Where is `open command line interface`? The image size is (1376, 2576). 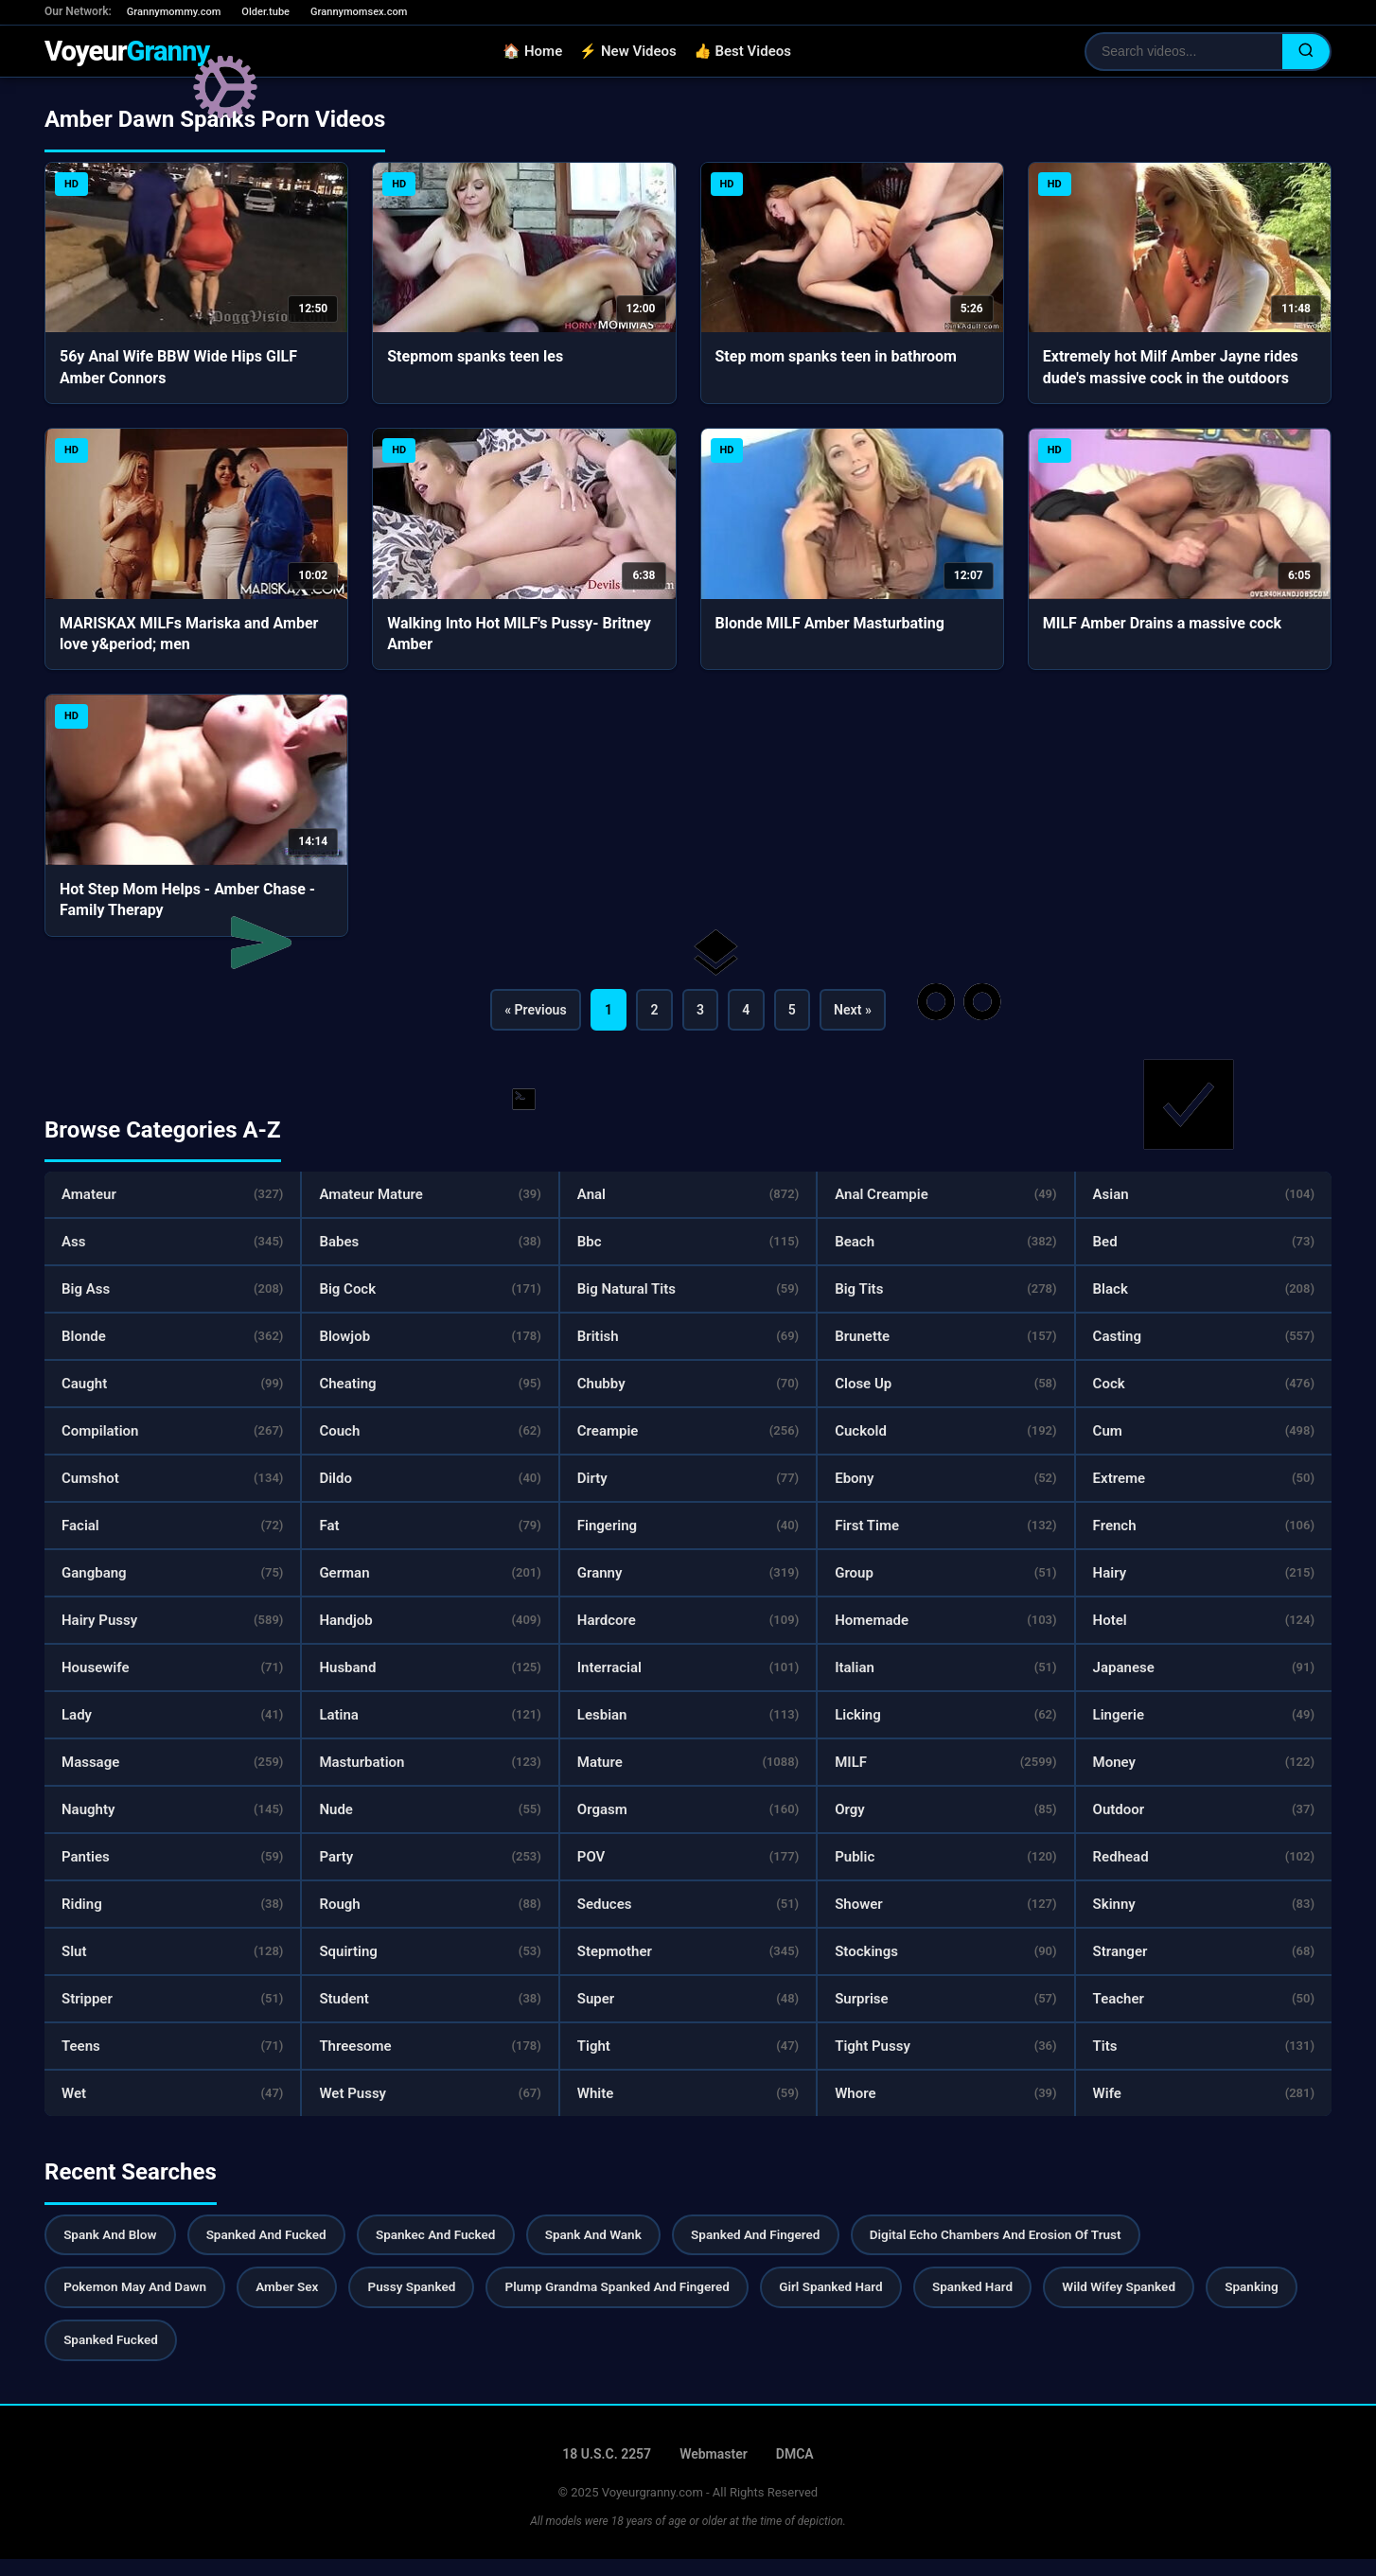
open command line interface is located at coordinates (523, 1099).